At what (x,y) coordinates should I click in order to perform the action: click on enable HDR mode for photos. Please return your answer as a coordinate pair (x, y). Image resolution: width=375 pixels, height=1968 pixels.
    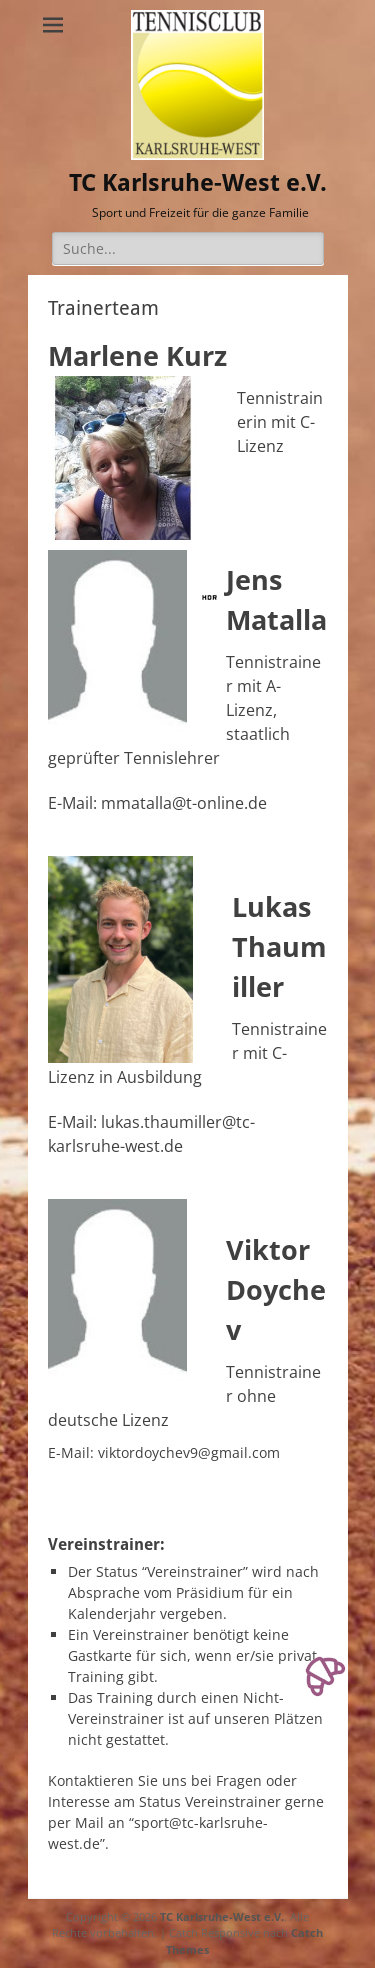
    Looking at the image, I should click on (209, 597).